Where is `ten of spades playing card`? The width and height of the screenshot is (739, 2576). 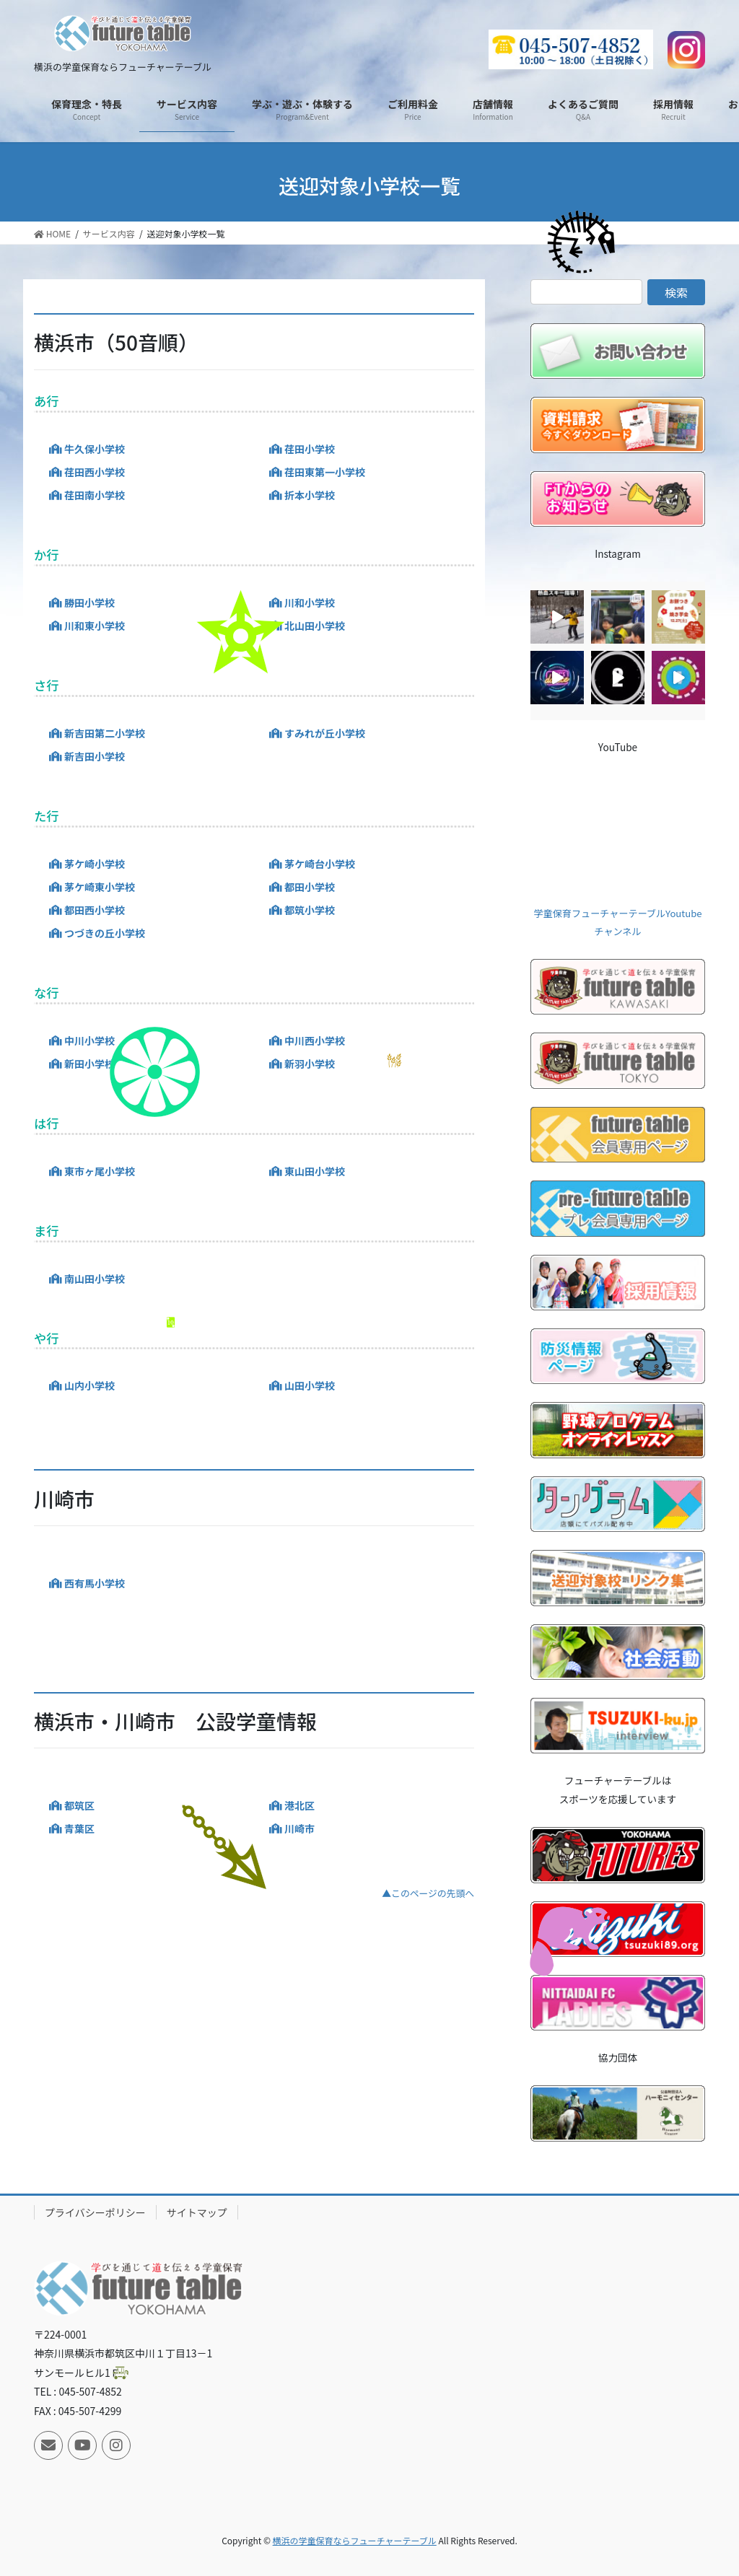
ten of spades playing card is located at coordinates (170, 1322).